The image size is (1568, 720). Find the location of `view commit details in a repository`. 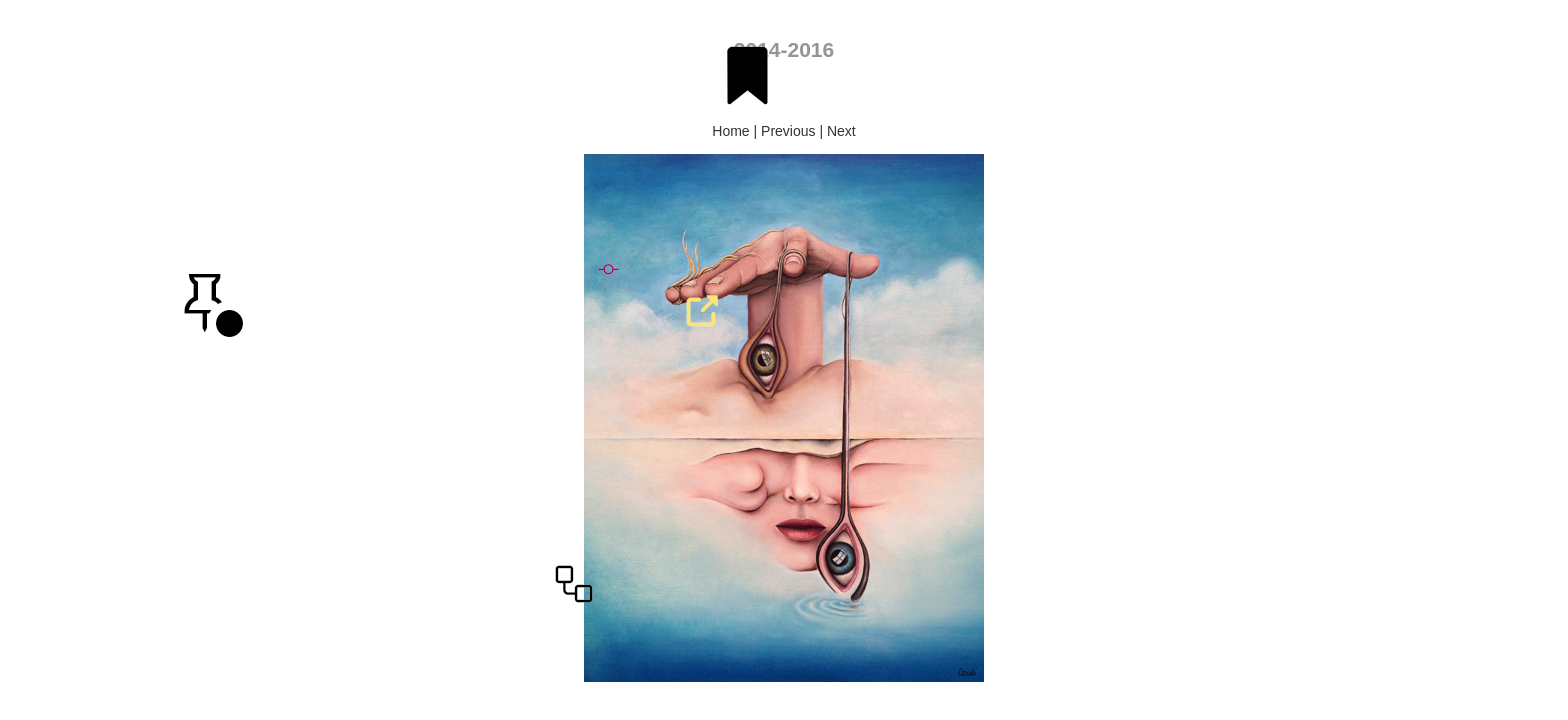

view commit details in a repository is located at coordinates (608, 269).